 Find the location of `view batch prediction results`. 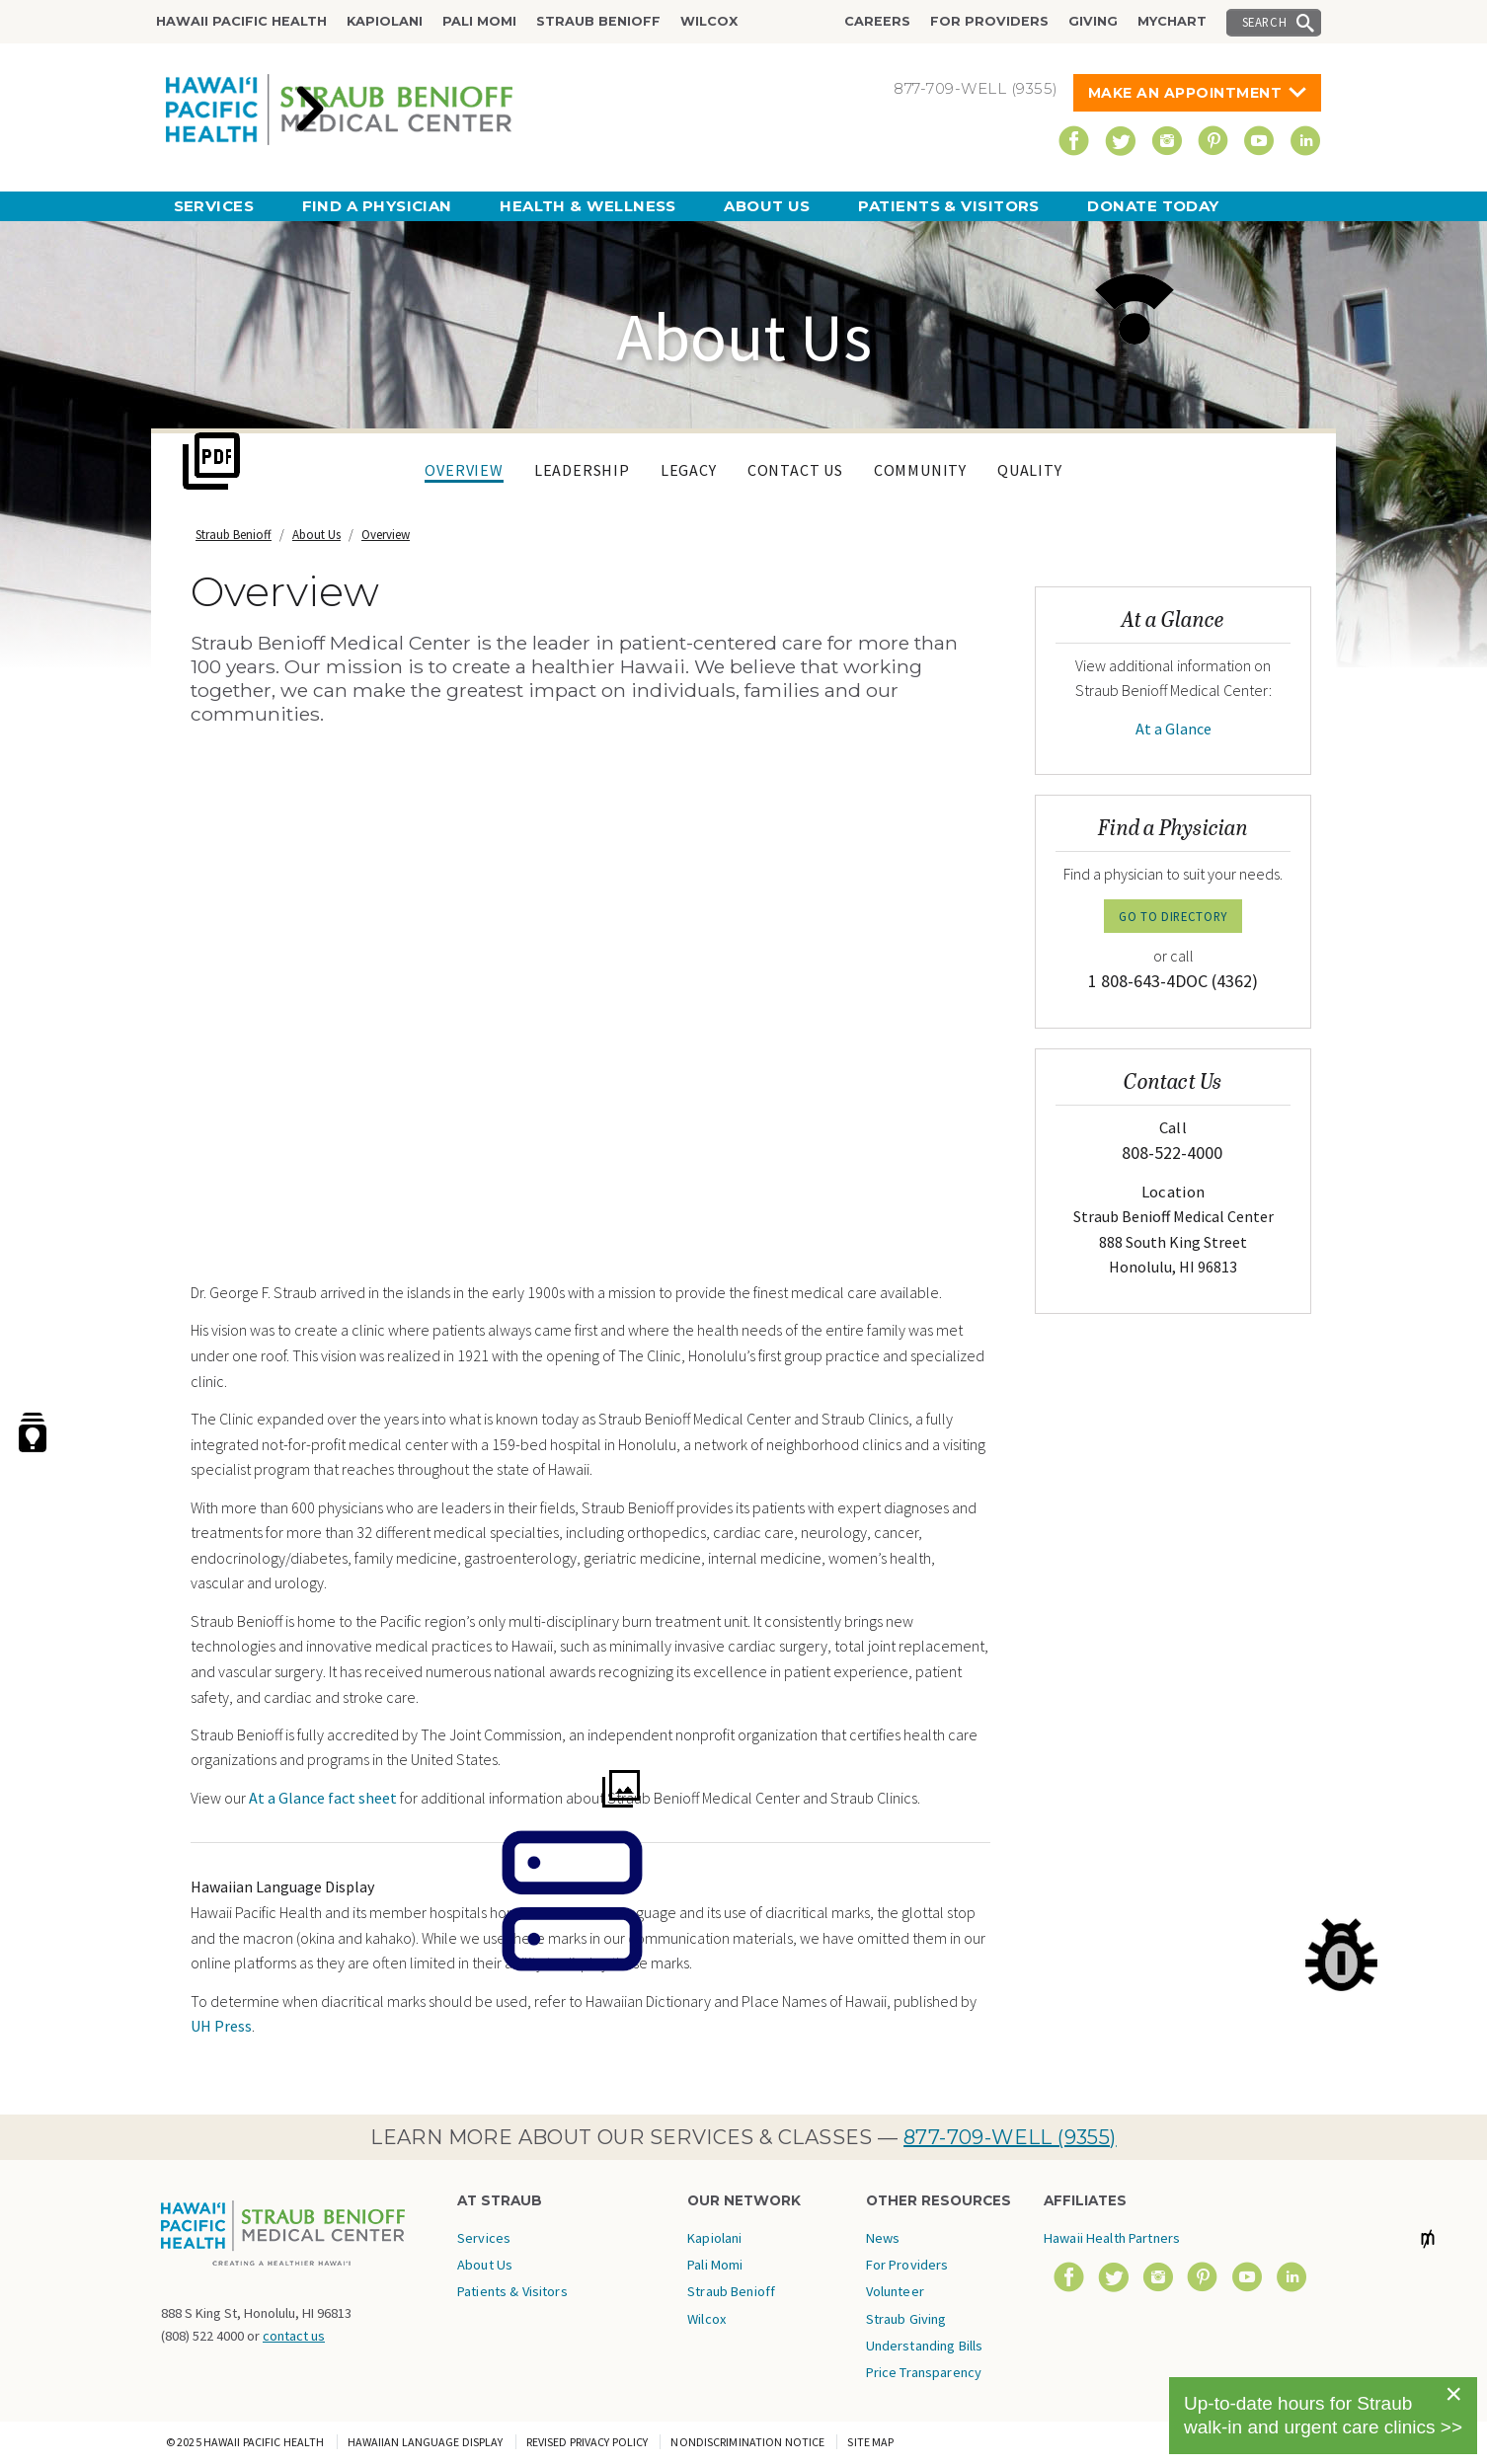

view batch prediction results is located at coordinates (33, 1432).